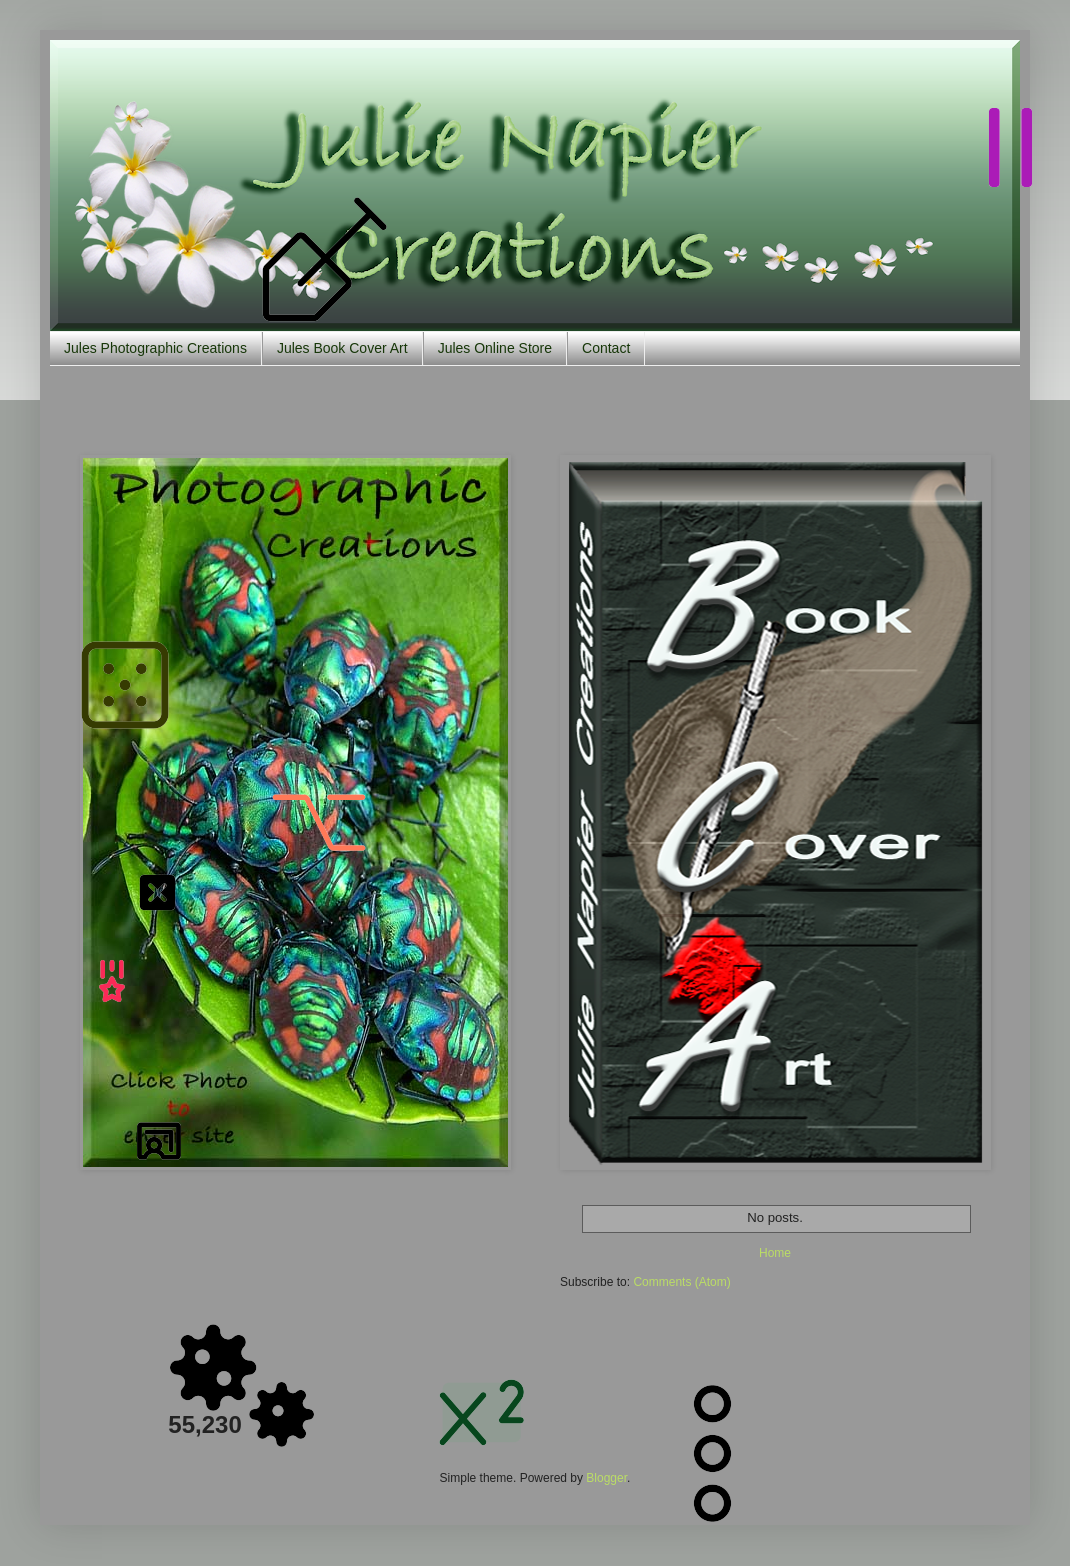  I want to click on view achievements or awards, so click(112, 981).